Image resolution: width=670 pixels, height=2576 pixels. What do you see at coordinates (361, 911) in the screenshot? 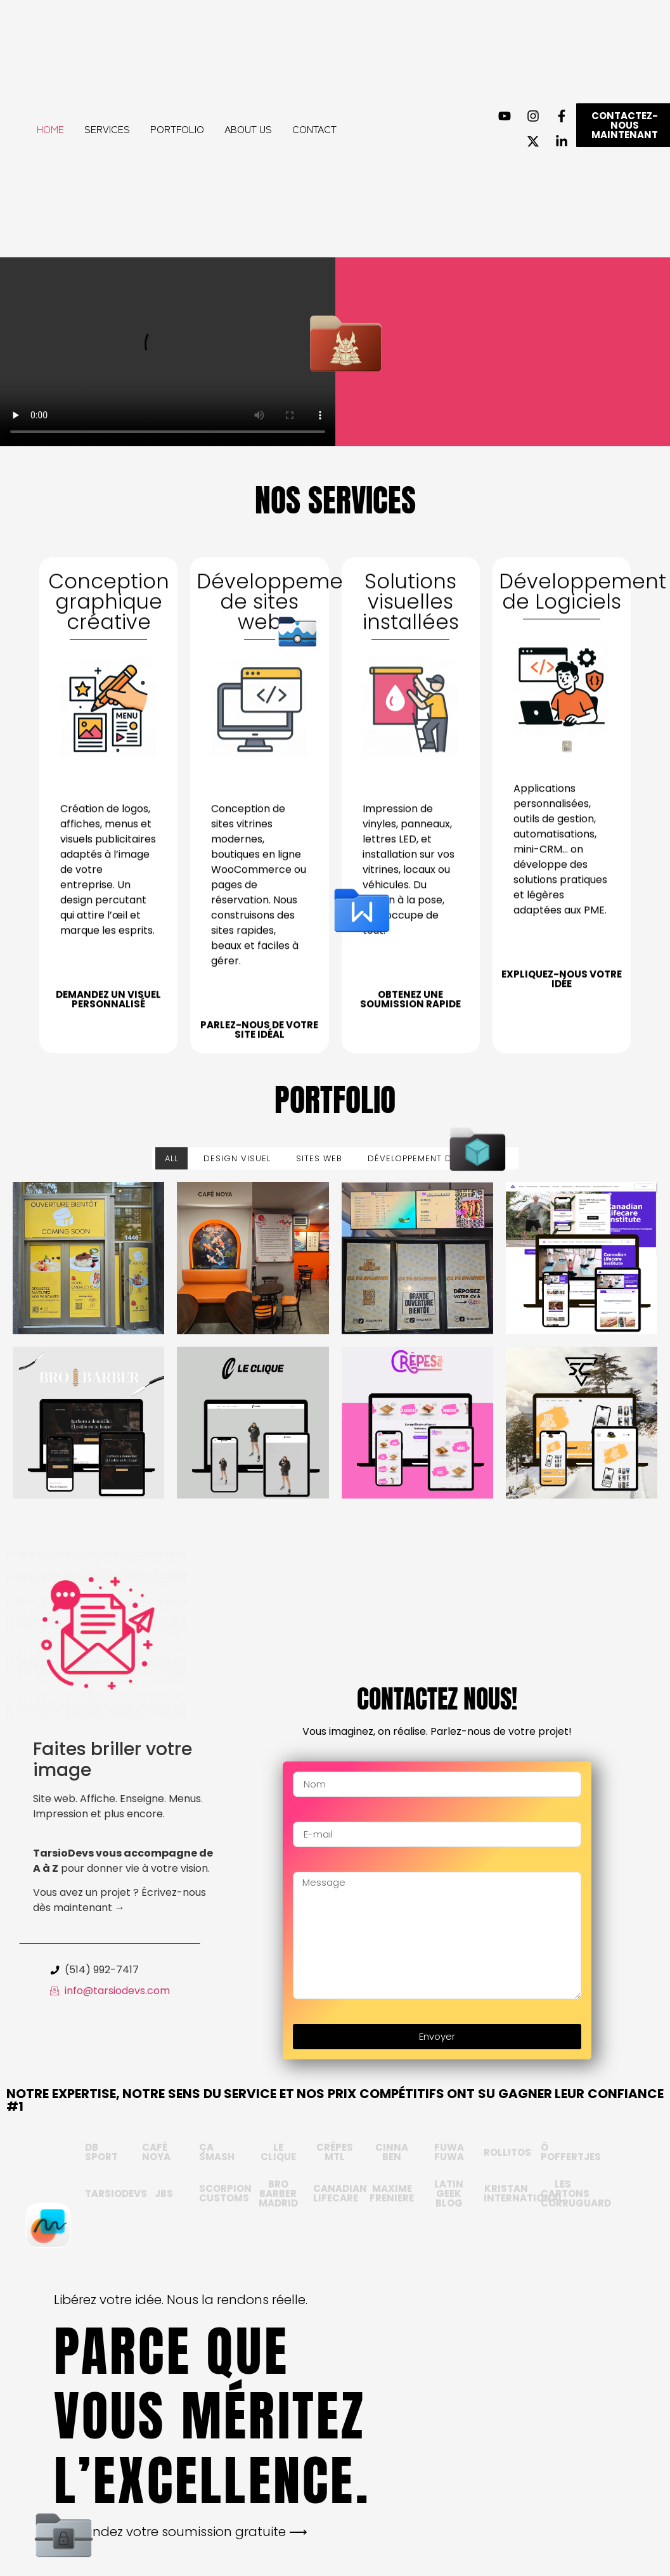
I see `open folder containing wps writer documents` at bounding box center [361, 911].